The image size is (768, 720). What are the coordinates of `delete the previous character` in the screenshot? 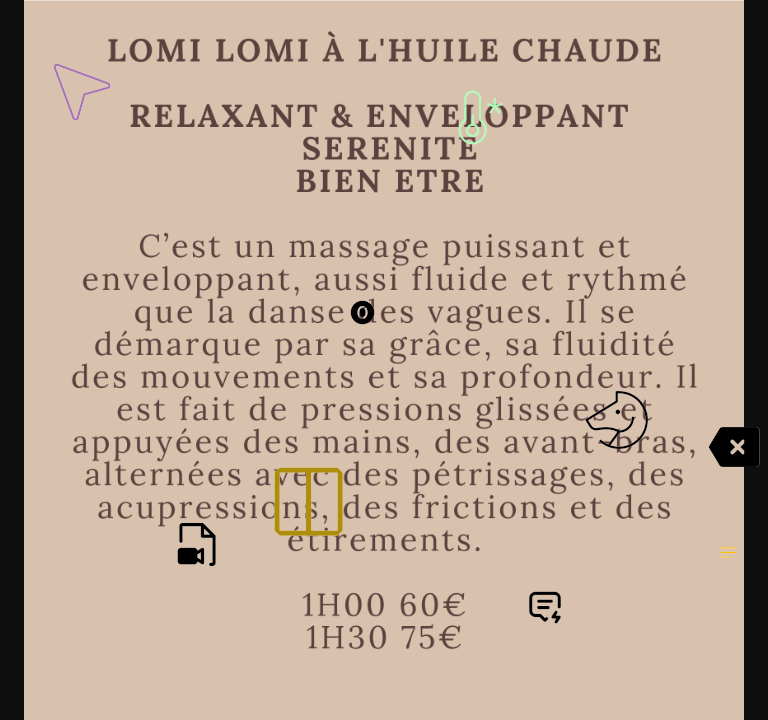 It's located at (736, 447).